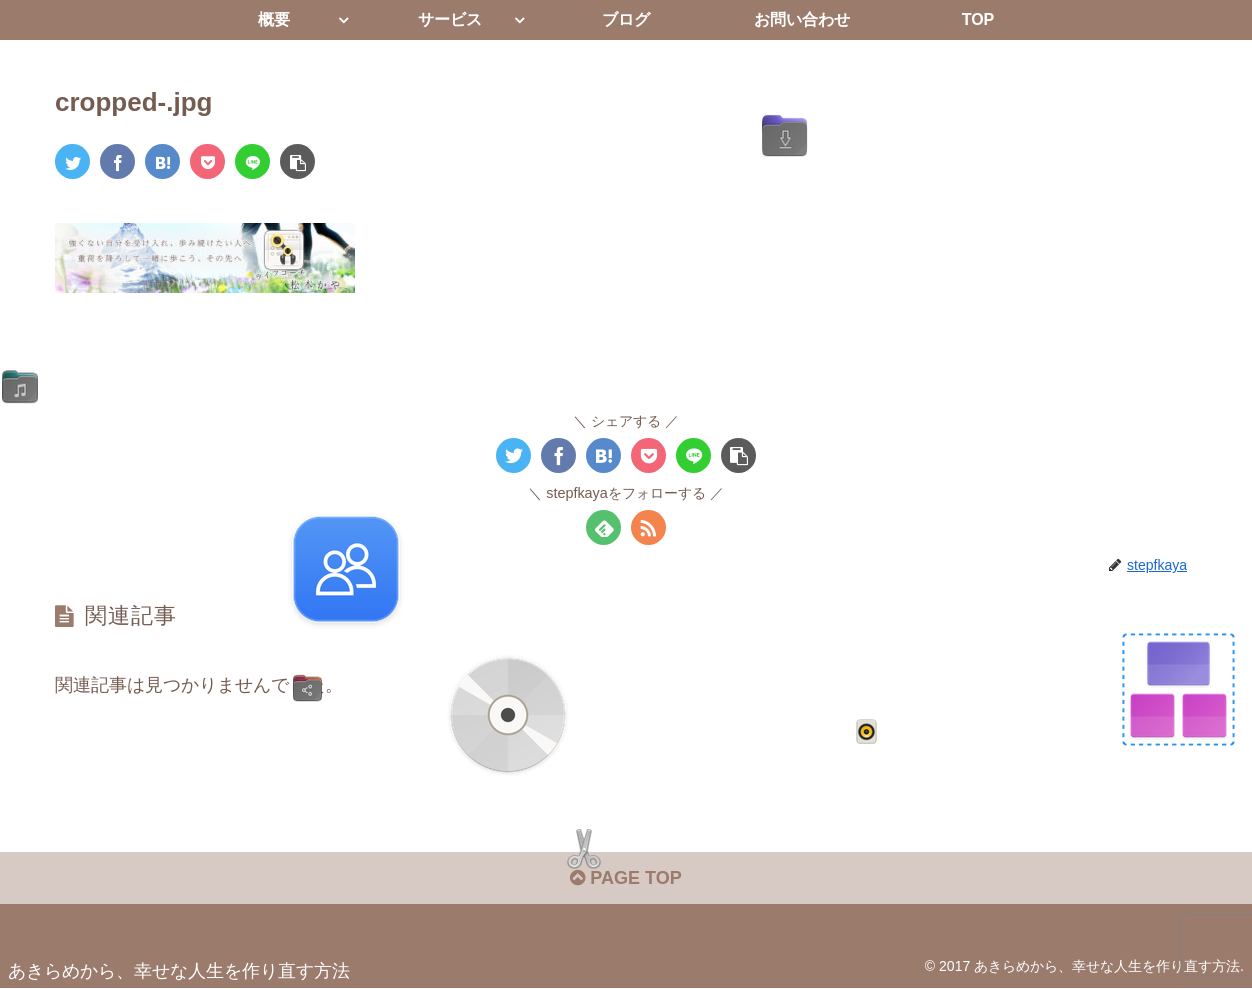  Describe the element at coordinates (784, 135) in the screenshot. I see `open your downloads folder` at that location.